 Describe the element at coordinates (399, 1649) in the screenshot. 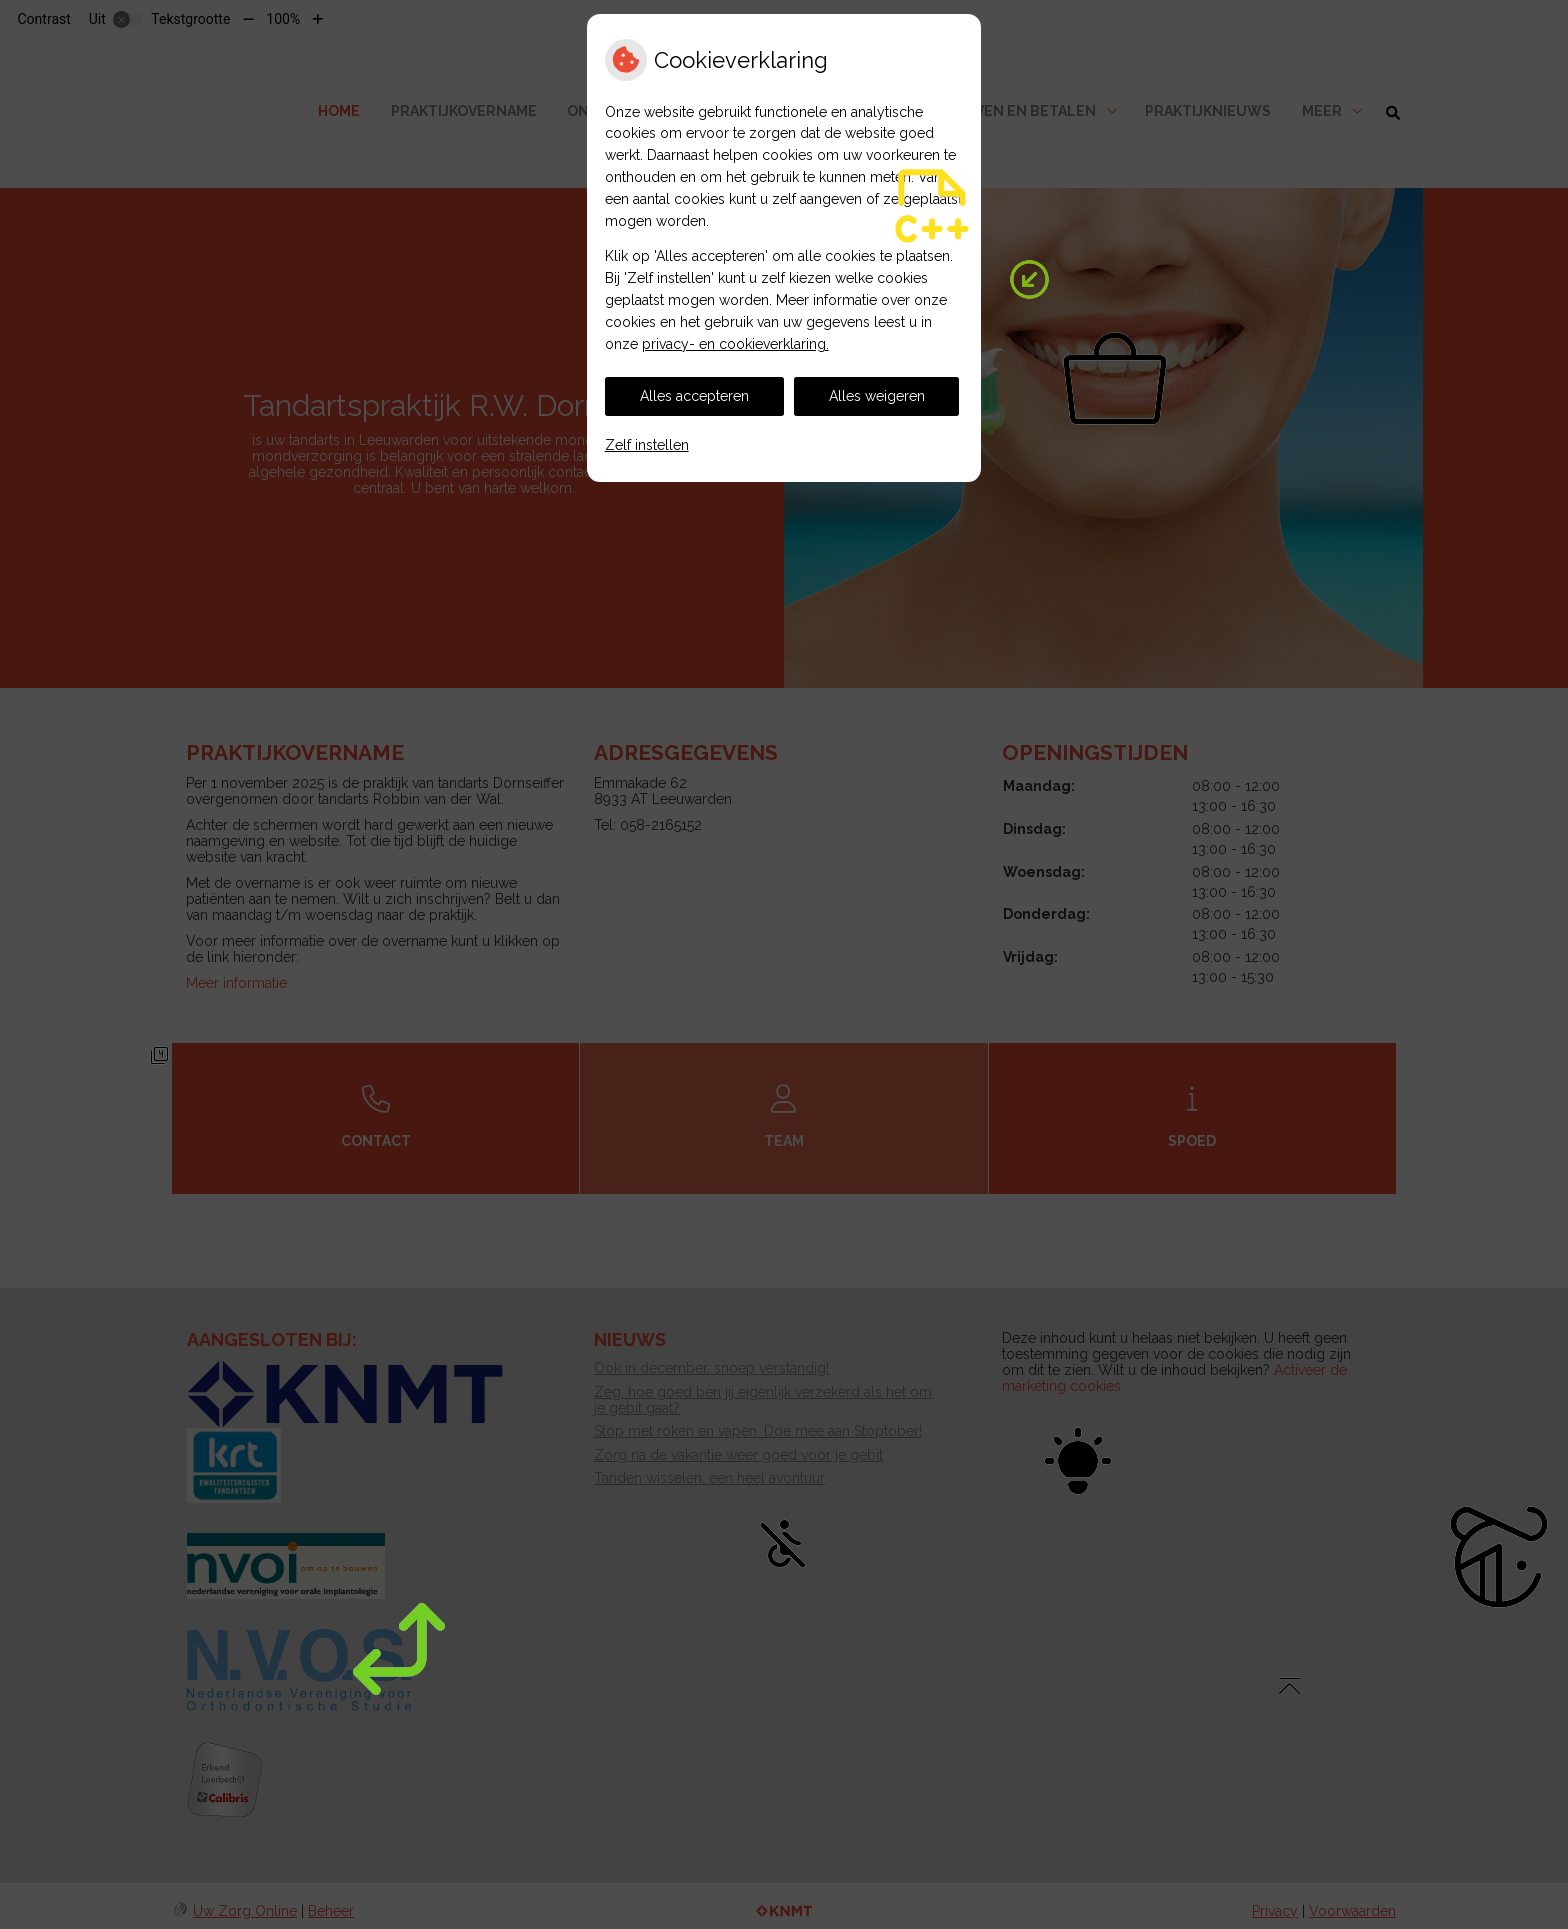

I see `move content to upper left corner` at that location.